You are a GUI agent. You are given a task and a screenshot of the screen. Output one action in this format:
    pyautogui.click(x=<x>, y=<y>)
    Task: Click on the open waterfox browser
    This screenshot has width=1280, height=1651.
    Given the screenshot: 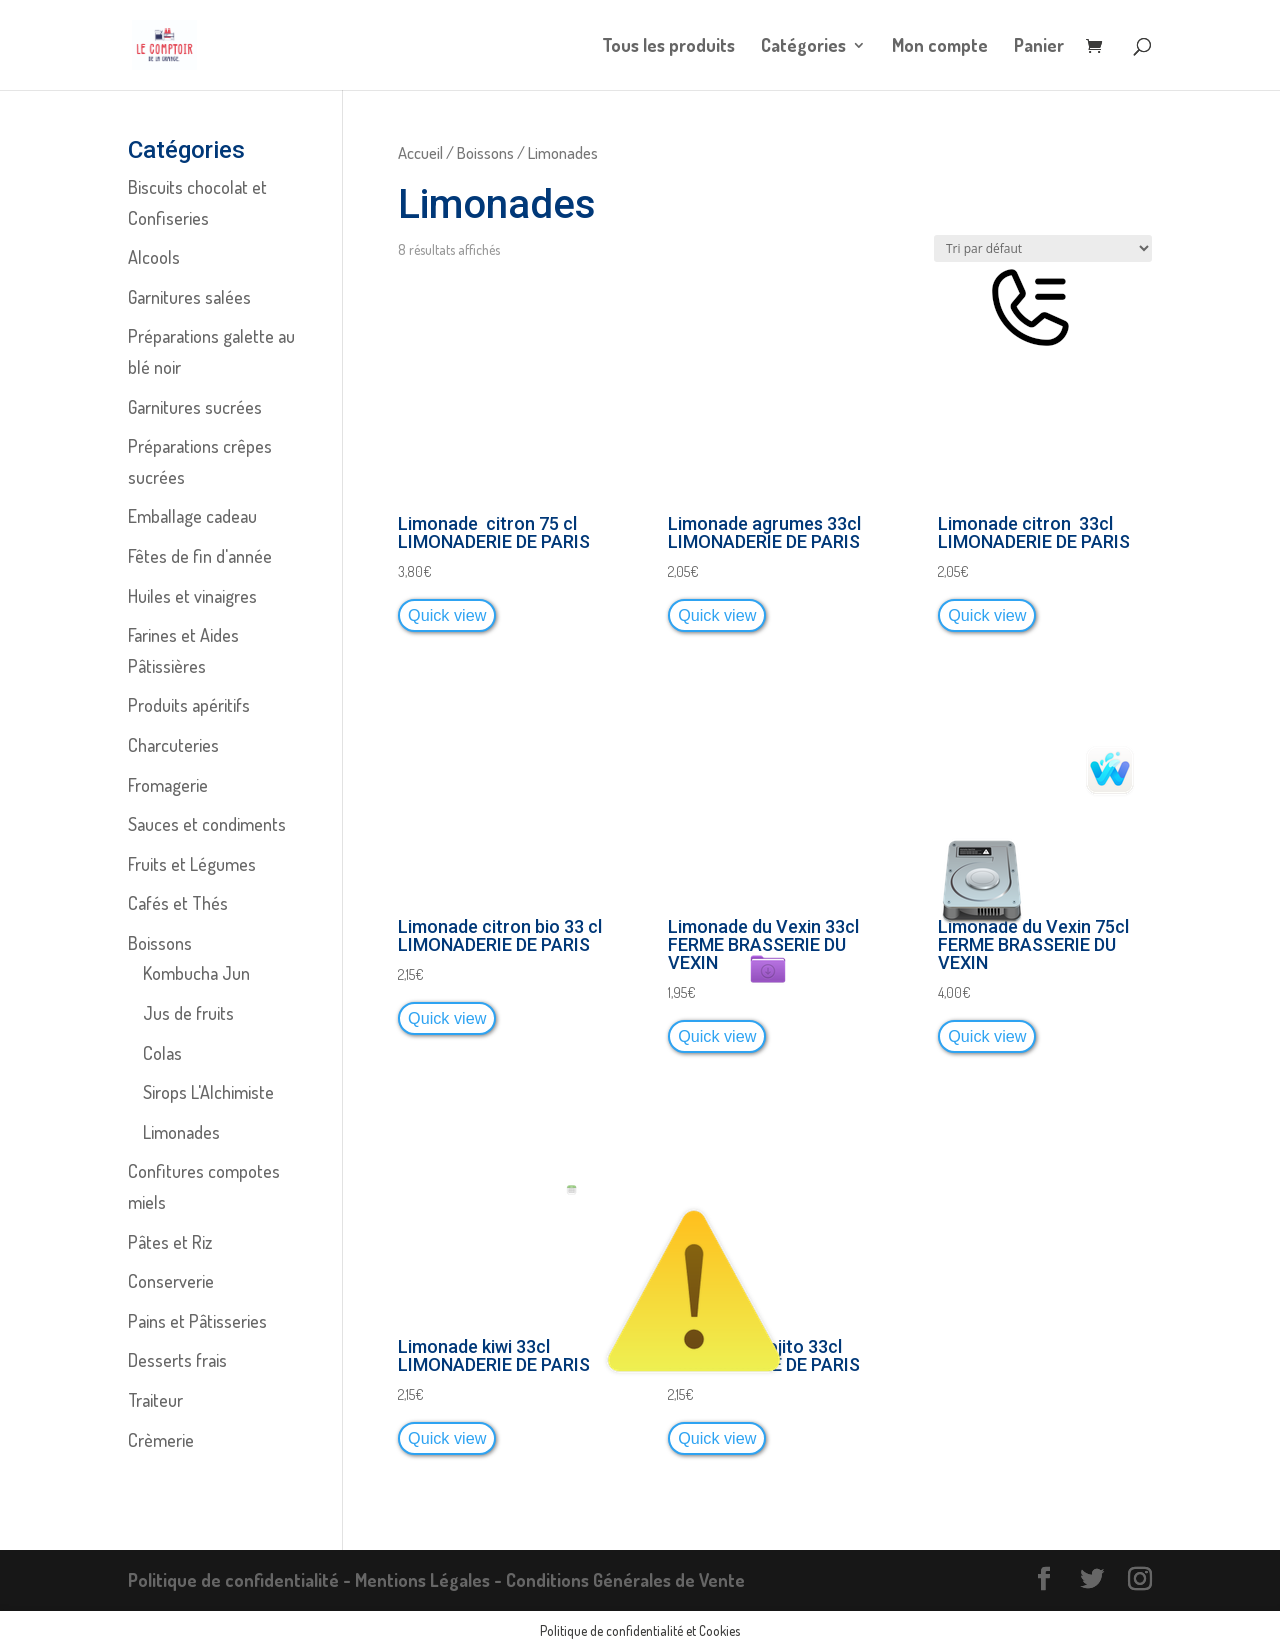 What is the action you would take?
    pyautogui.click(x=1110, y=770)
    